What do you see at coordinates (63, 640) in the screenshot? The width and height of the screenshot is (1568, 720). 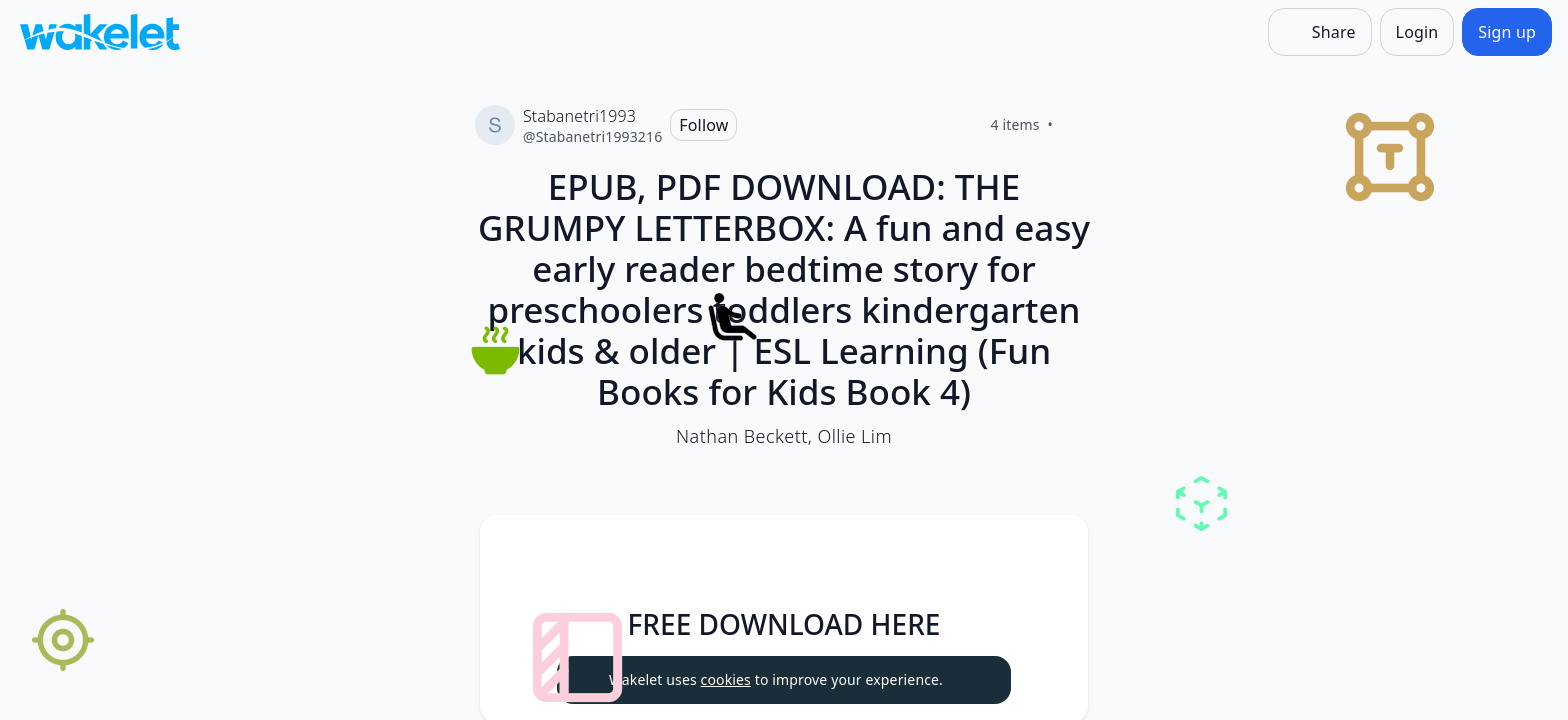 I see `center map on current location` at bounding box center [63, 640].